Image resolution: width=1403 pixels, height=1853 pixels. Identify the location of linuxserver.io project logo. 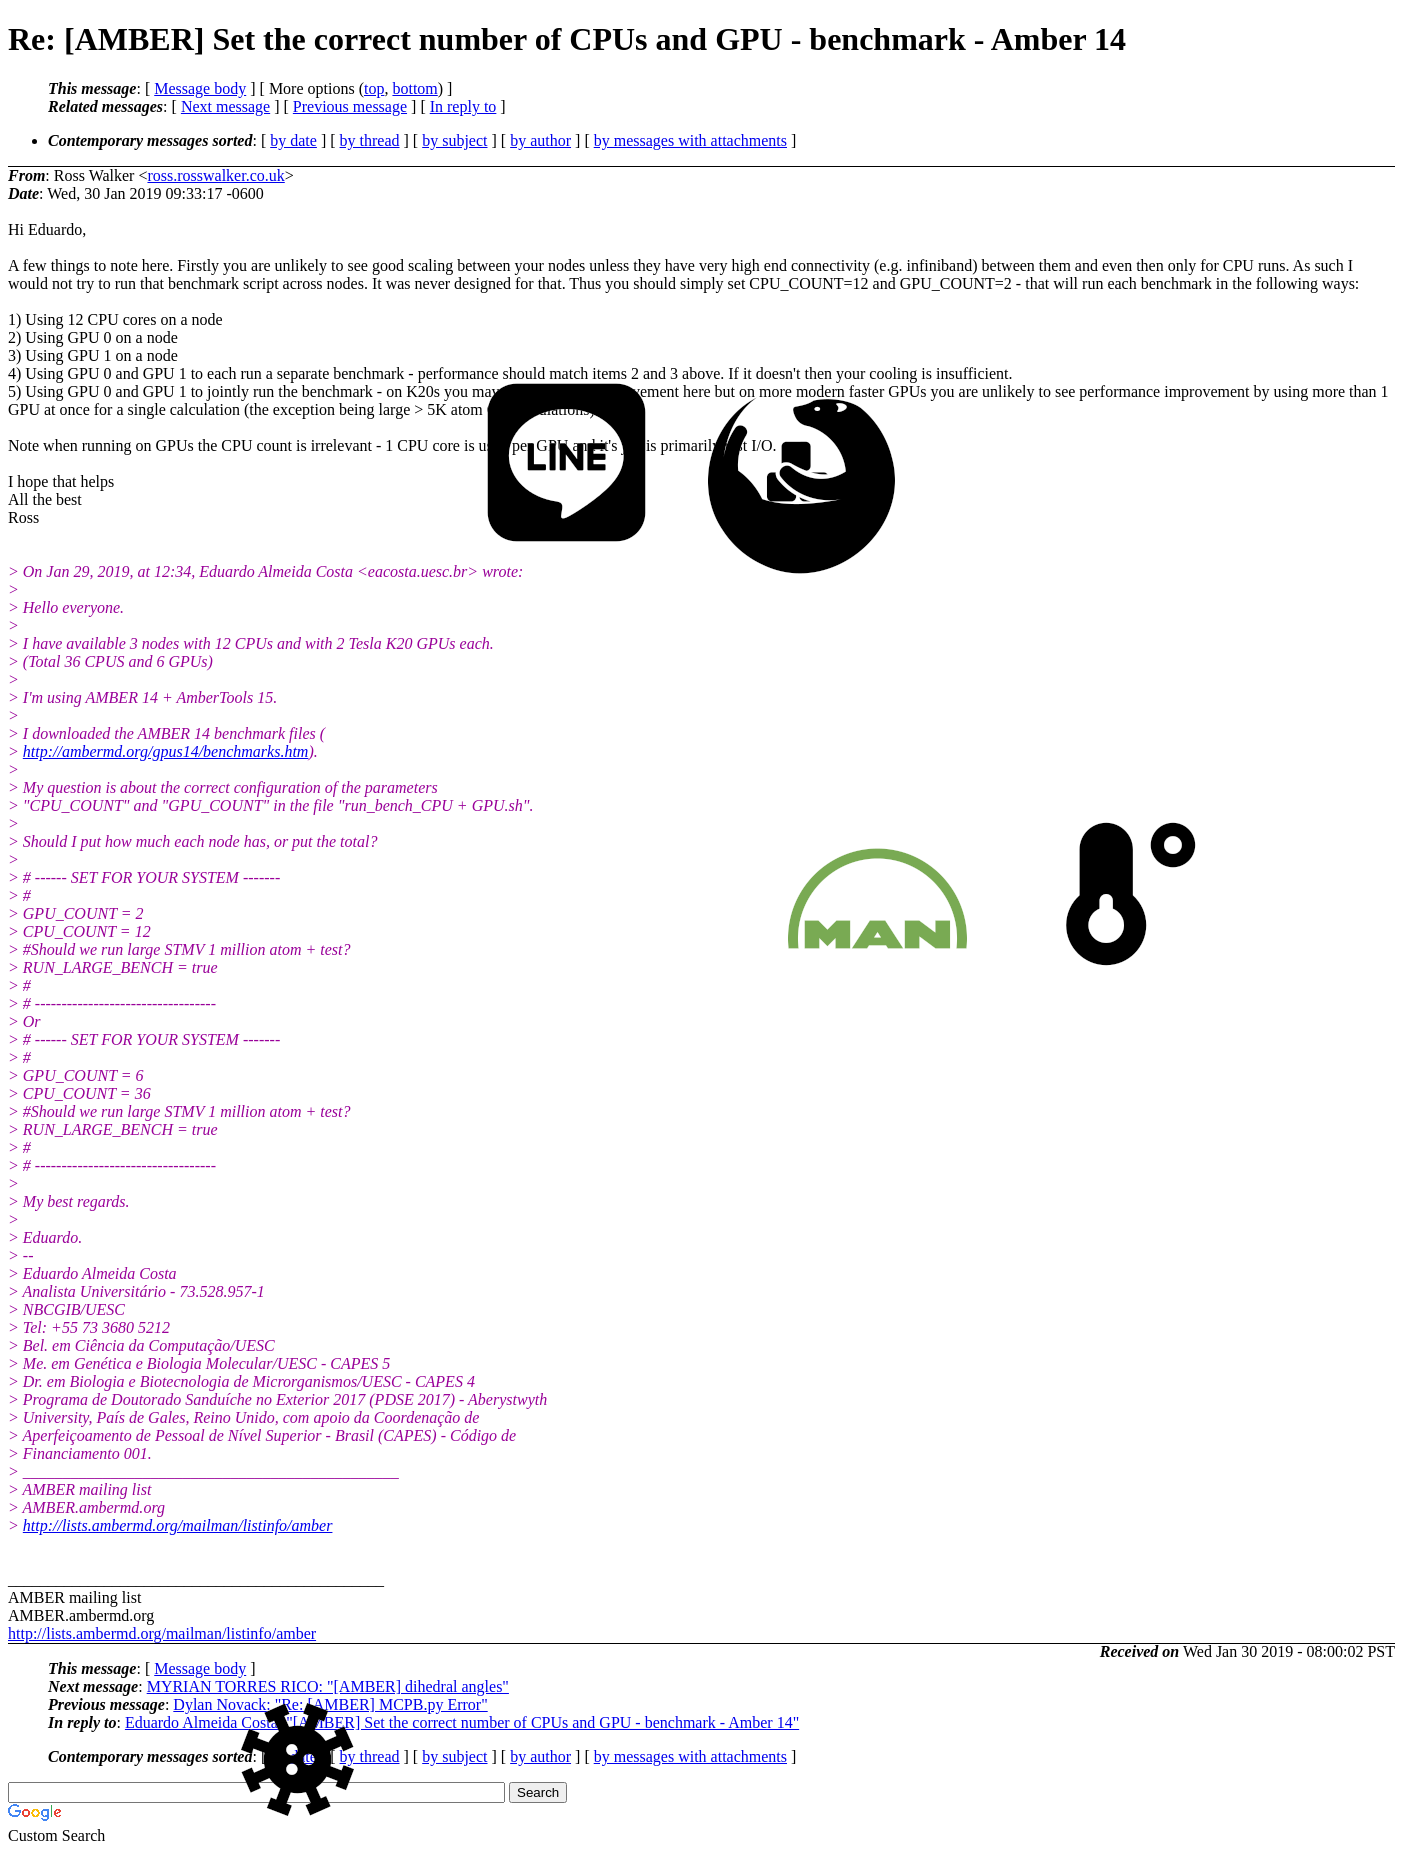
(801, 485).